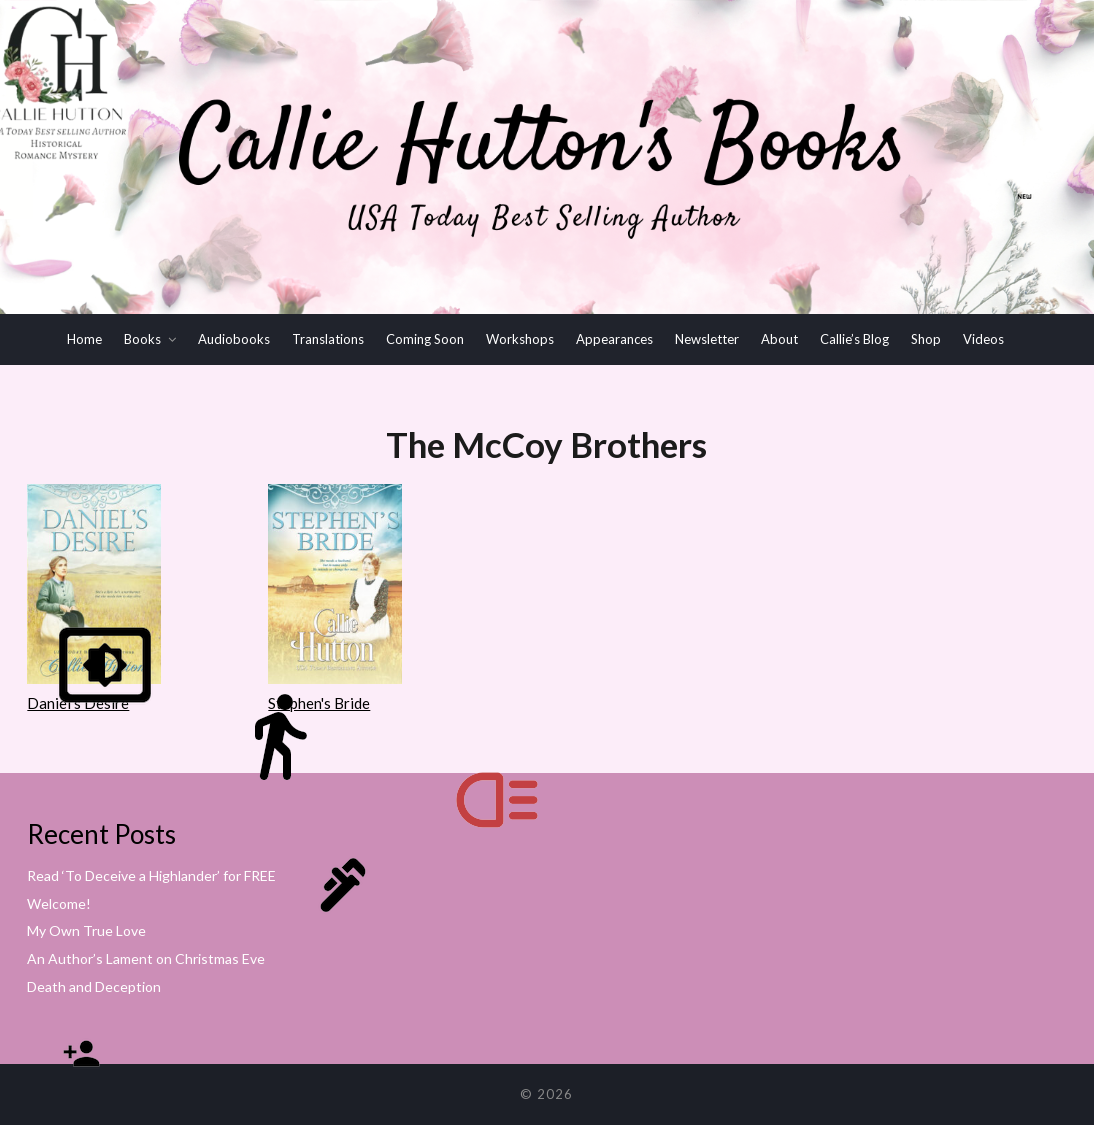 The image size is (1094, 1125). I want to click on add a new contact, so click(81, 1053).